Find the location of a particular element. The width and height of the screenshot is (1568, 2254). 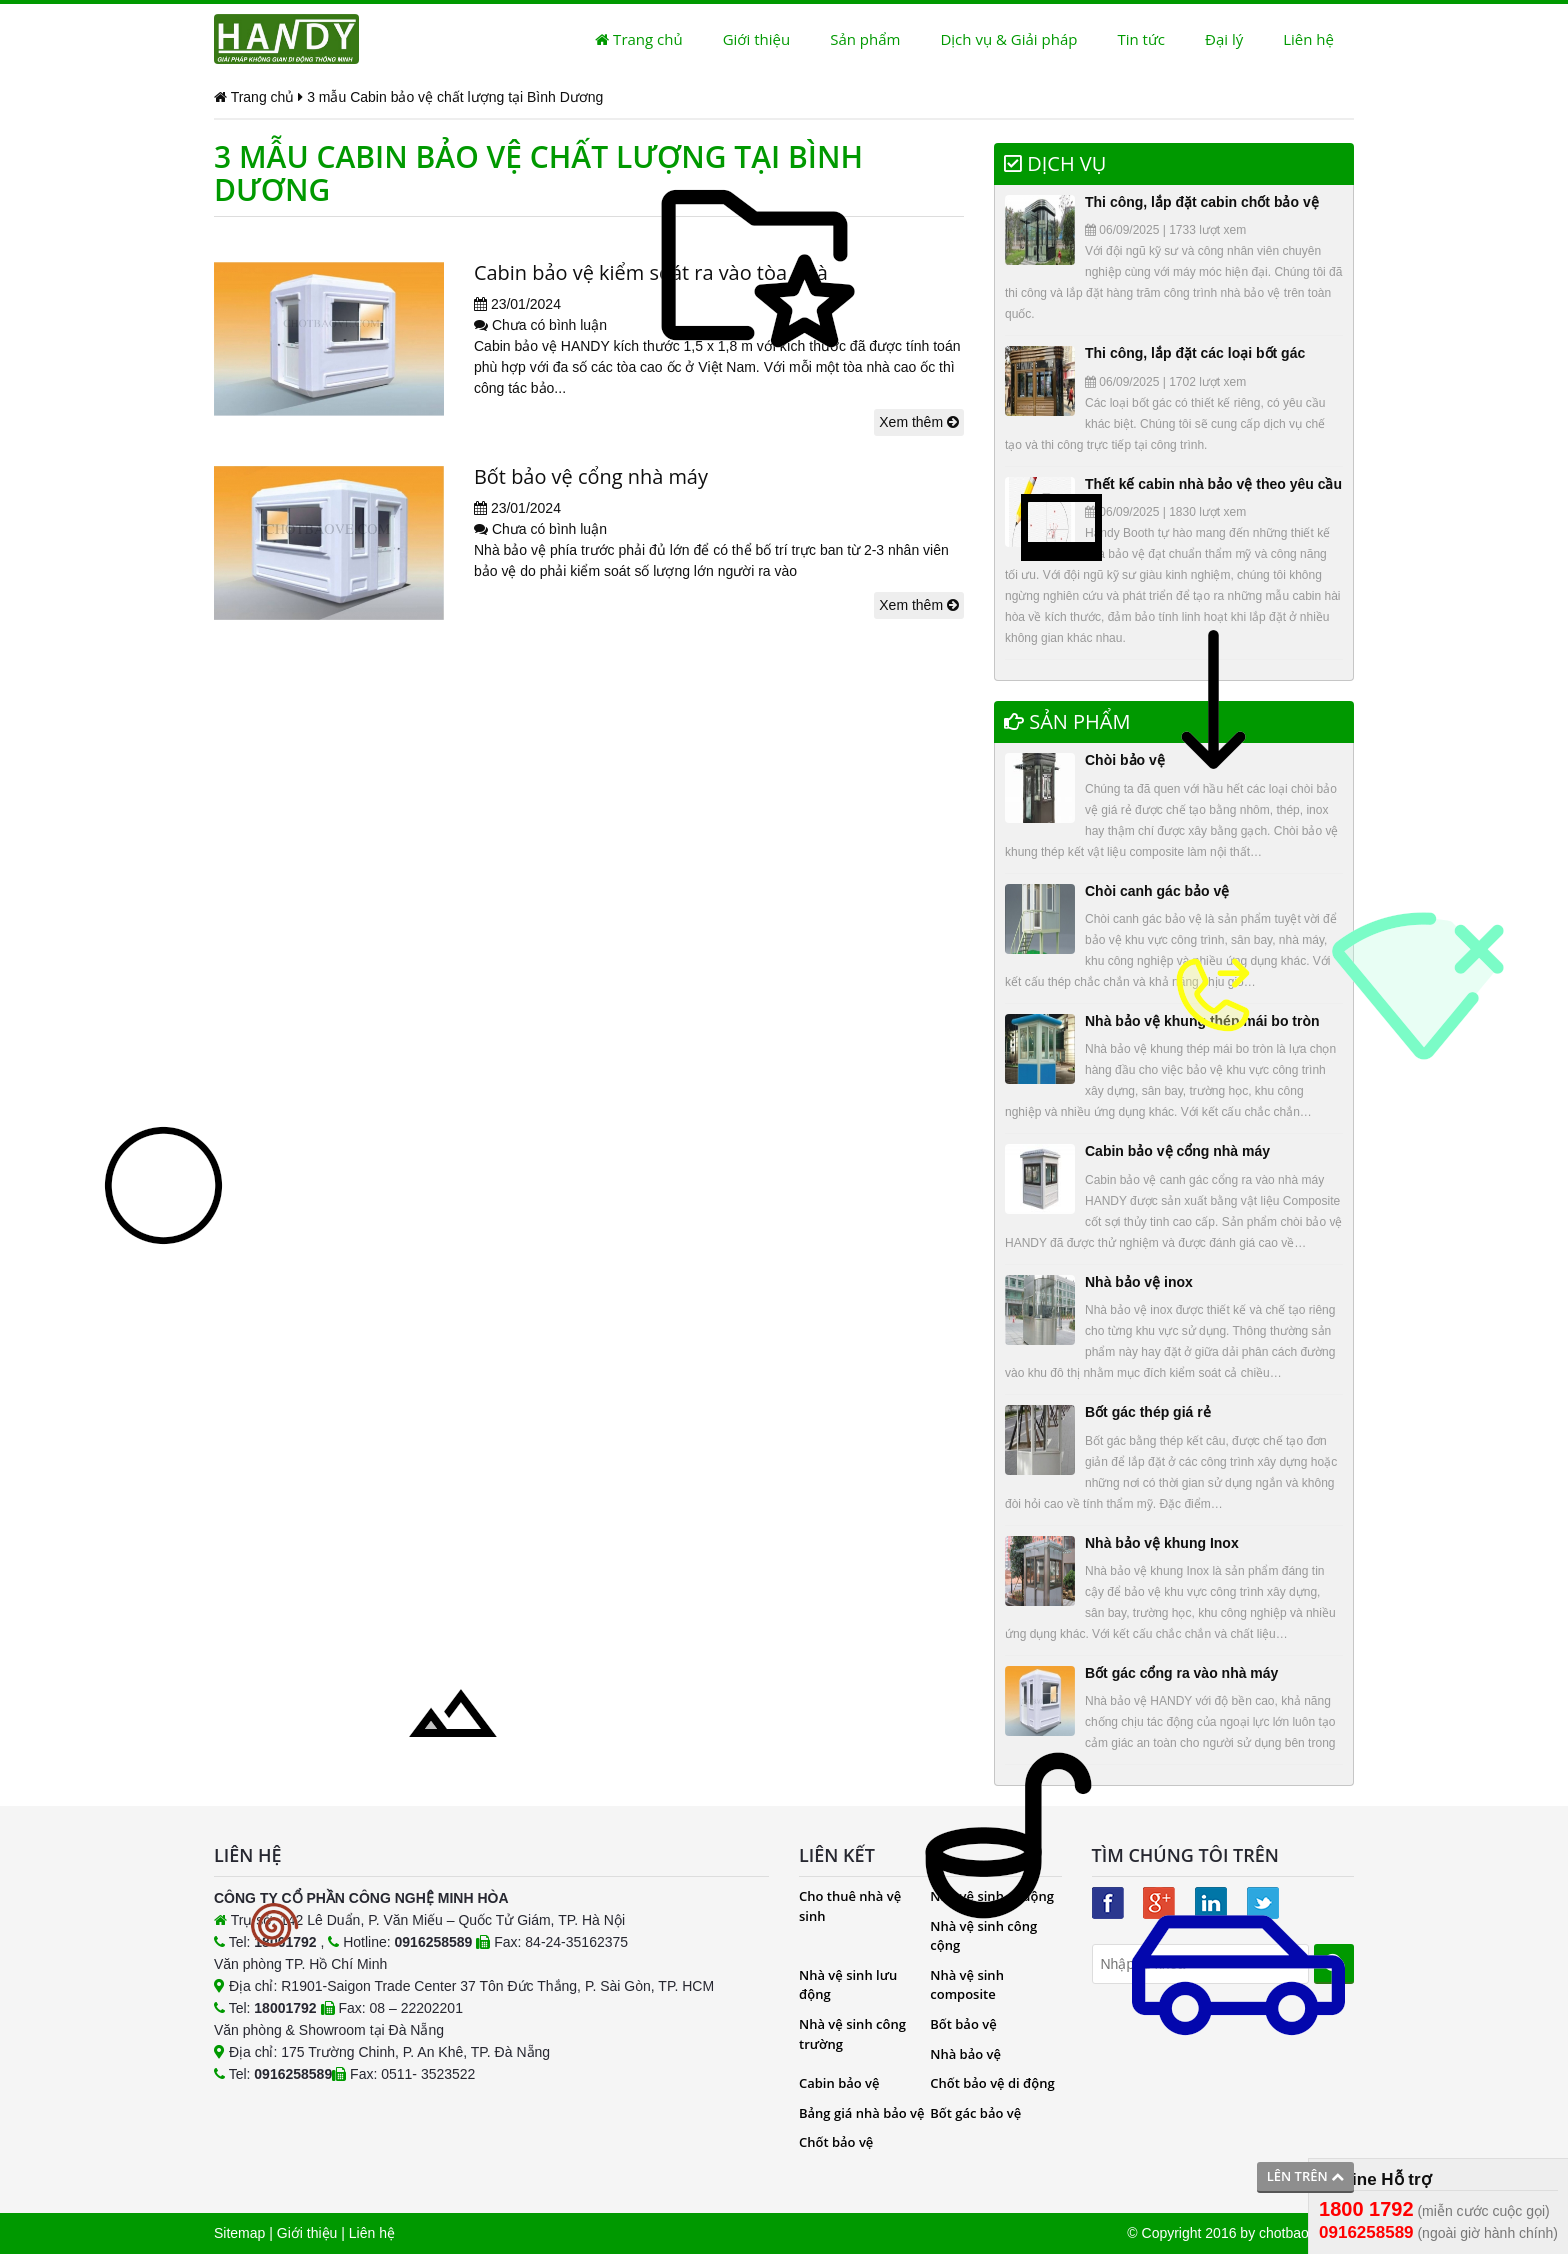

select car or vehicle mode is located at coordinates (1238, 1968).